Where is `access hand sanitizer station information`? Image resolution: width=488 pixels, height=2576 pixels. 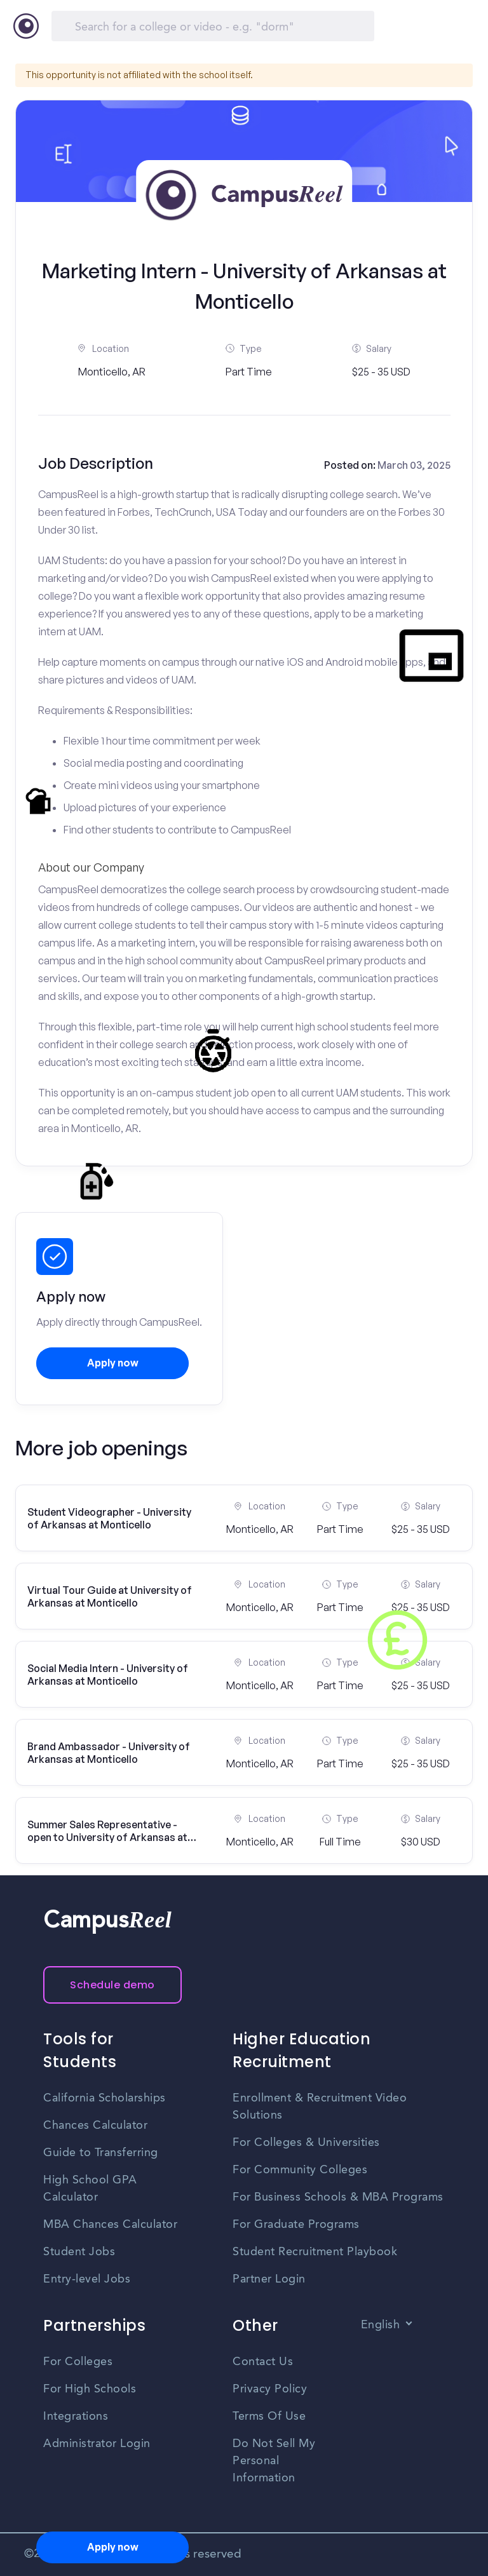
access hand sanitizer station information is located at coordinates (95, 1181).